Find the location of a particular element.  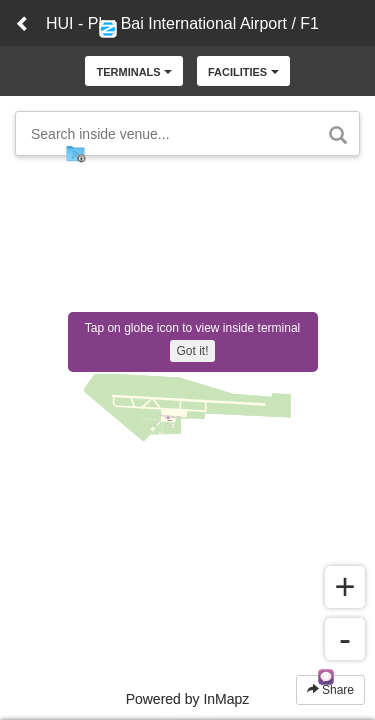

open securefx secure file transfer application is located at coordinates (75, 153).